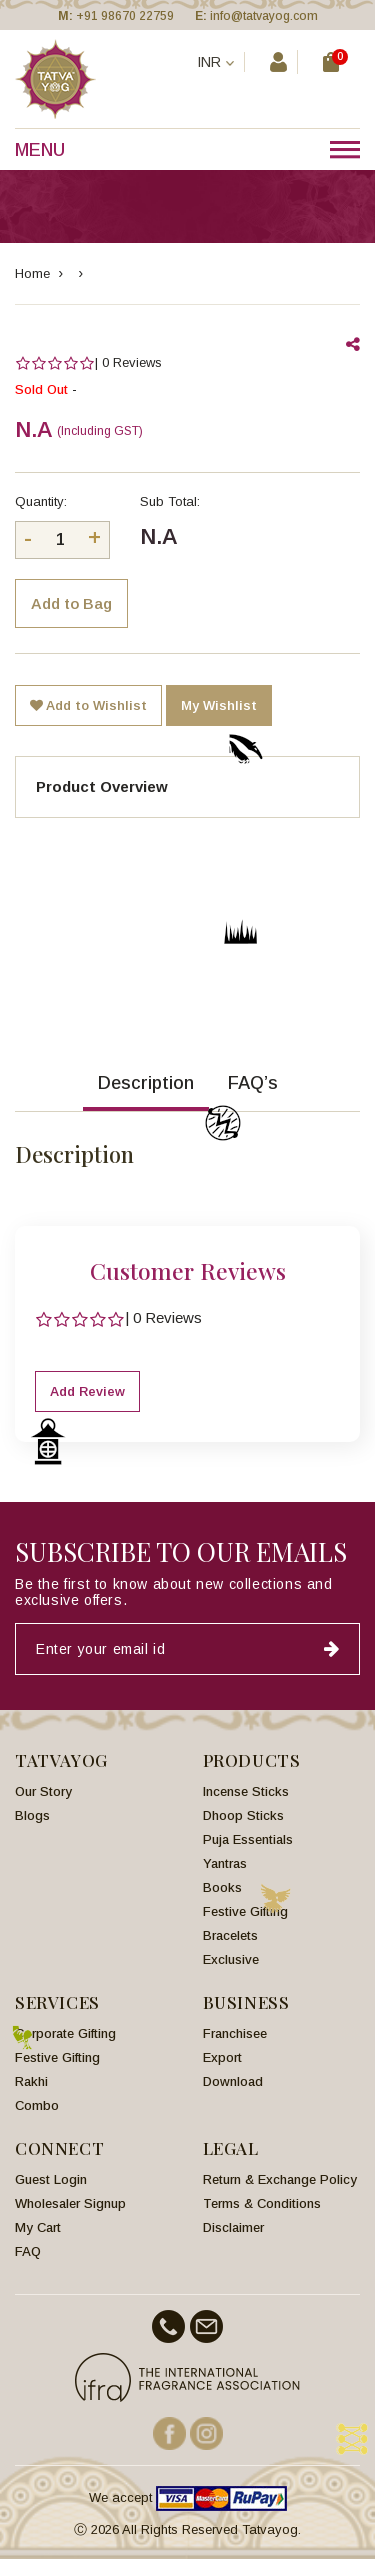  Describe the element at coordinates (24, 2037) in the screenshot. I see `indicates a sticky or slowed movement status effect` at that location.